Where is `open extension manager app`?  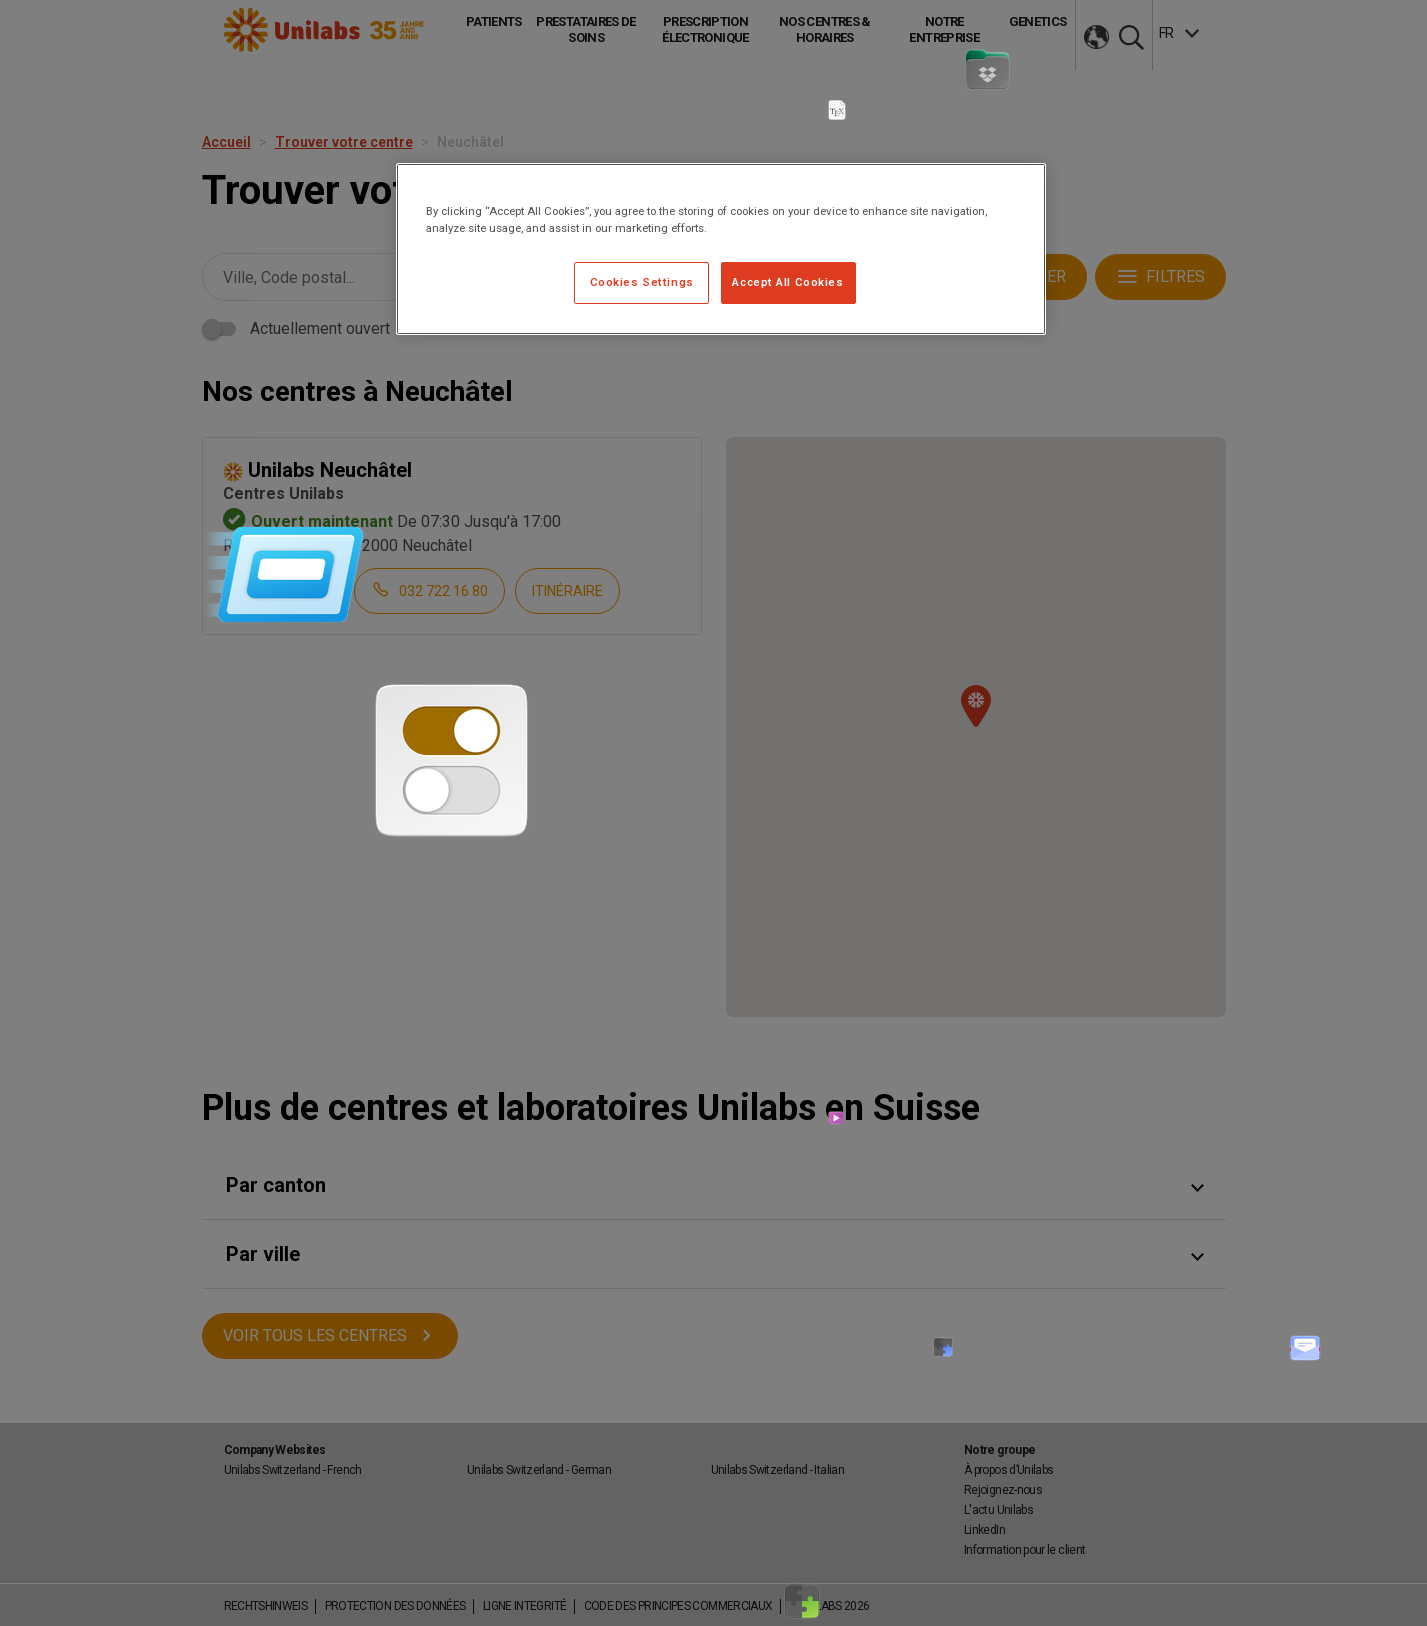 open extension manager app is located at coordinates (802, 1601).